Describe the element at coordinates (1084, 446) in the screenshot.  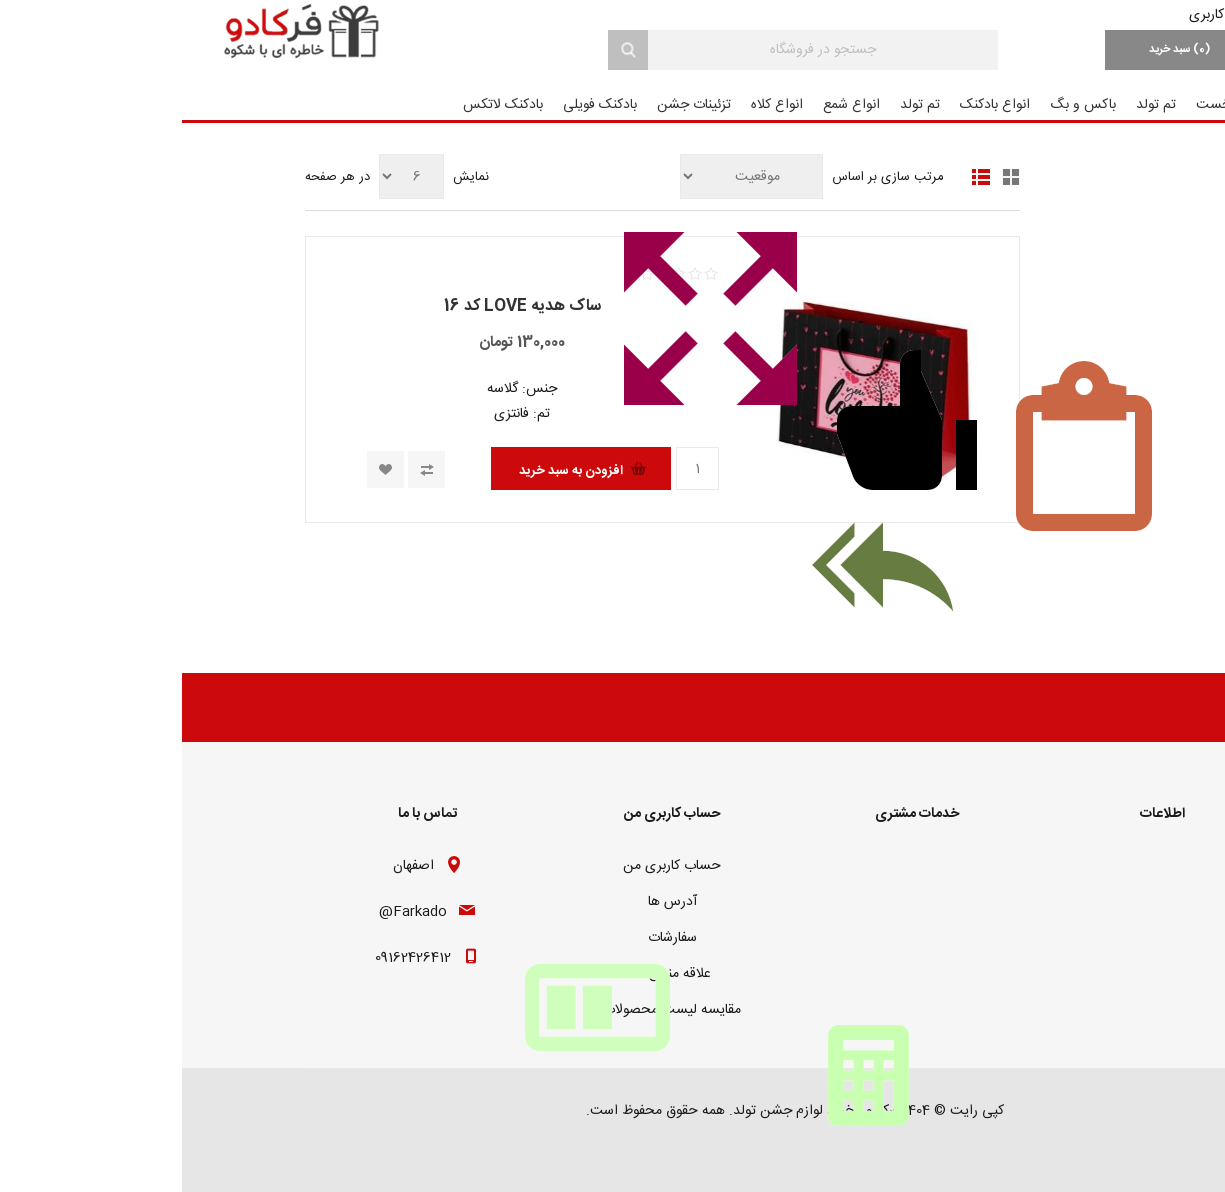
I see `copy to clipboard` at that location.